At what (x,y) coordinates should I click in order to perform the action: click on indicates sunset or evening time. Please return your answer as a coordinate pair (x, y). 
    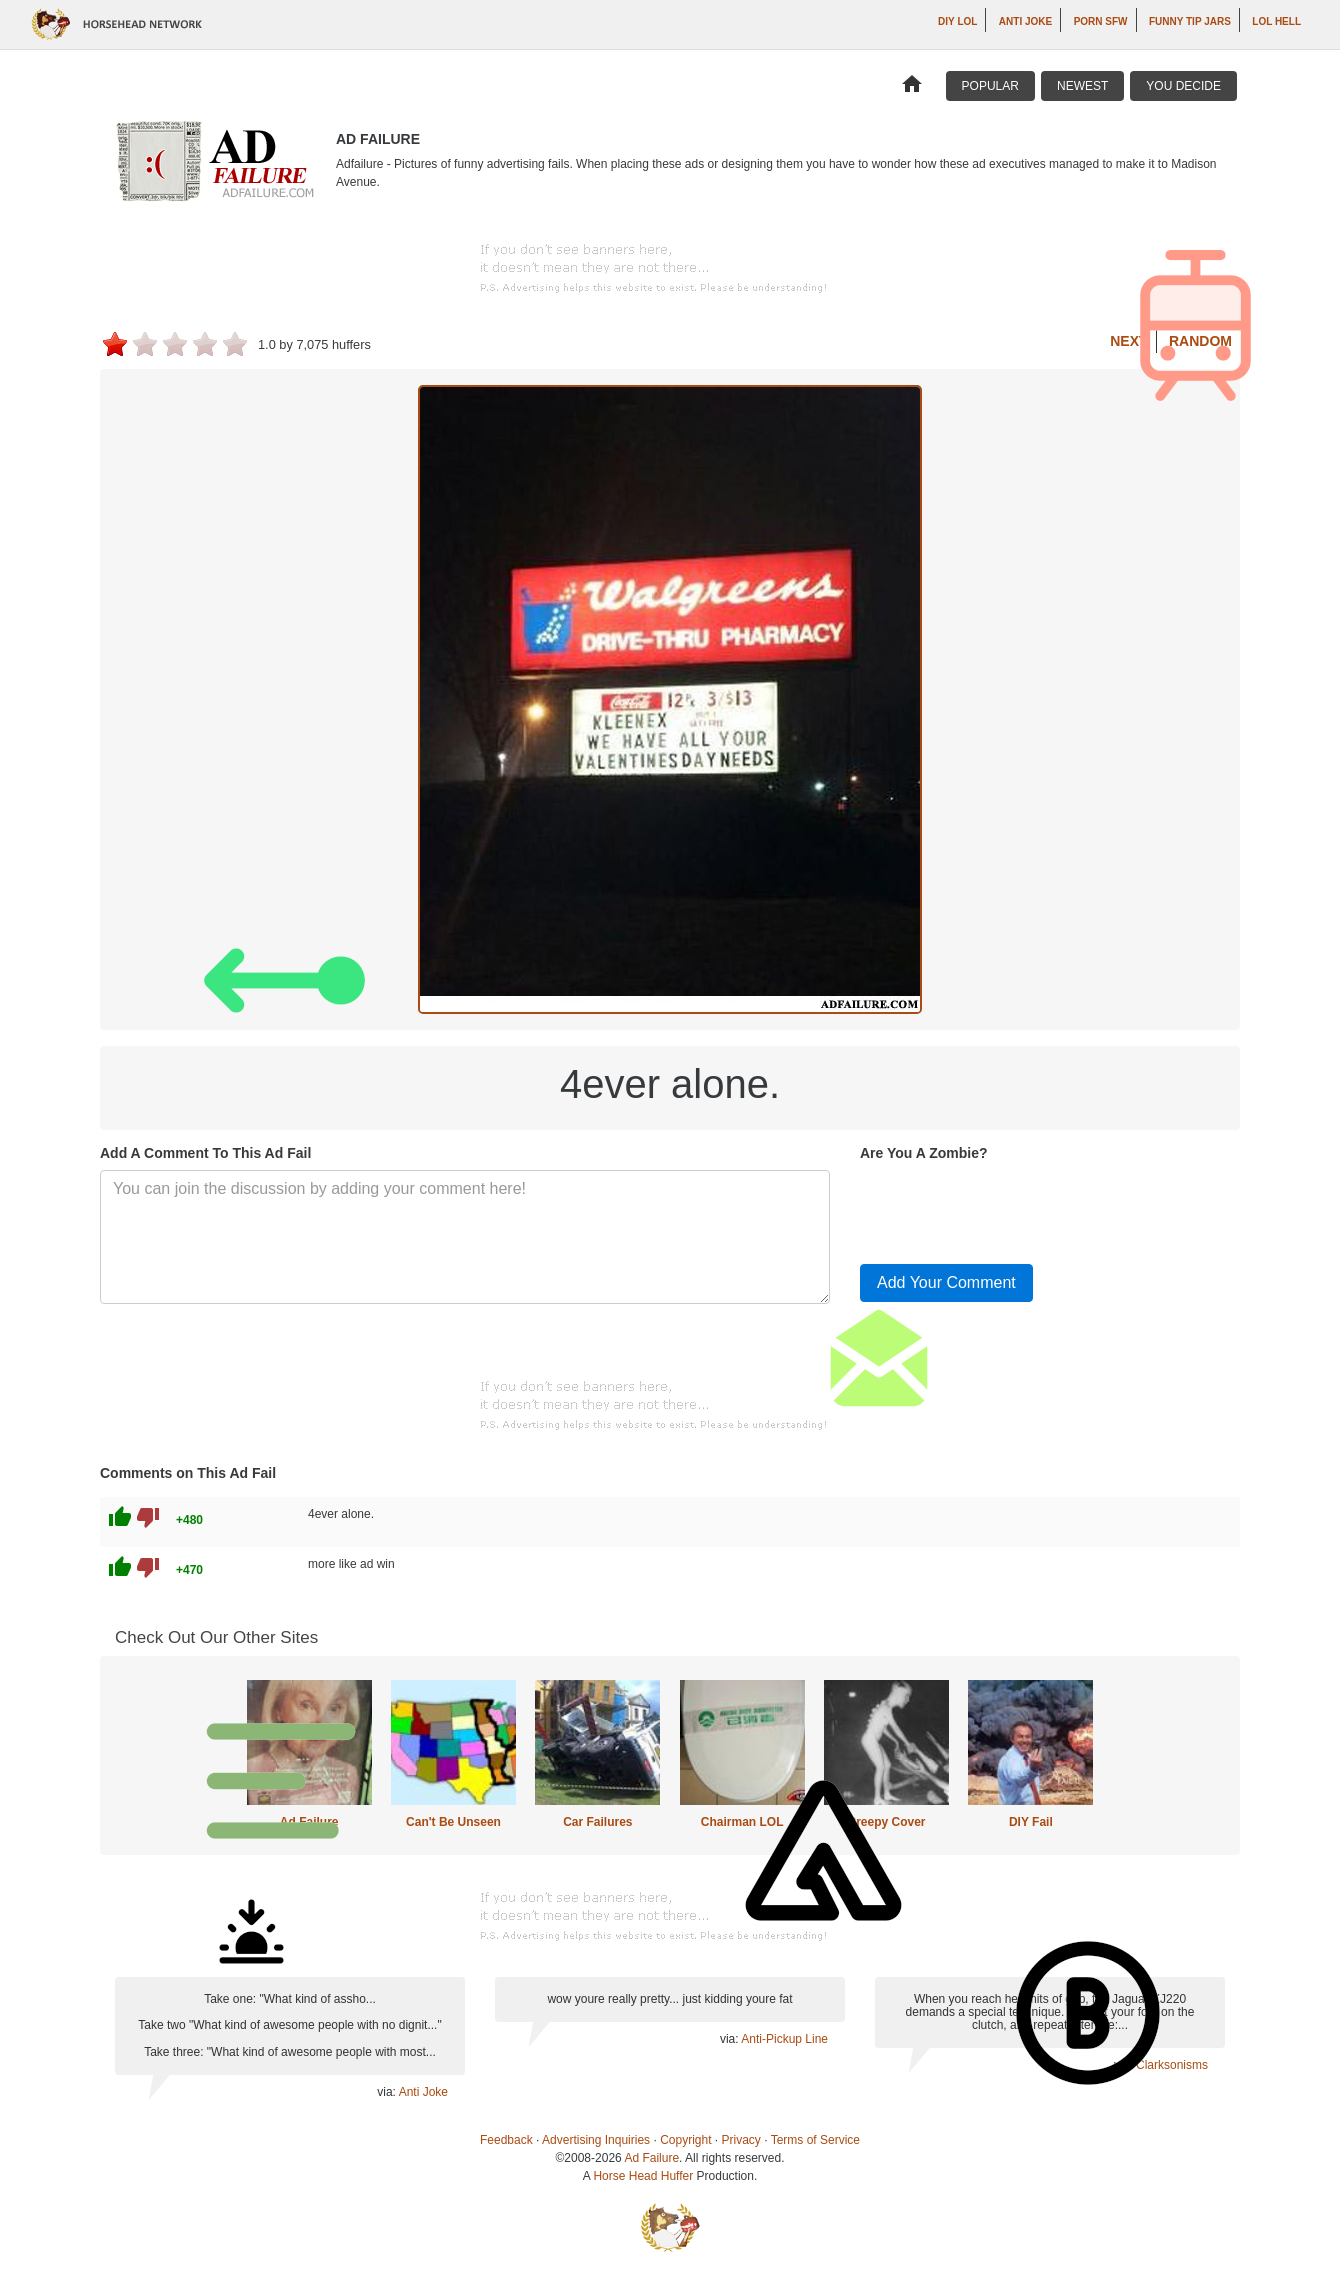
    Looking at the image, I should click on (251, 1931).